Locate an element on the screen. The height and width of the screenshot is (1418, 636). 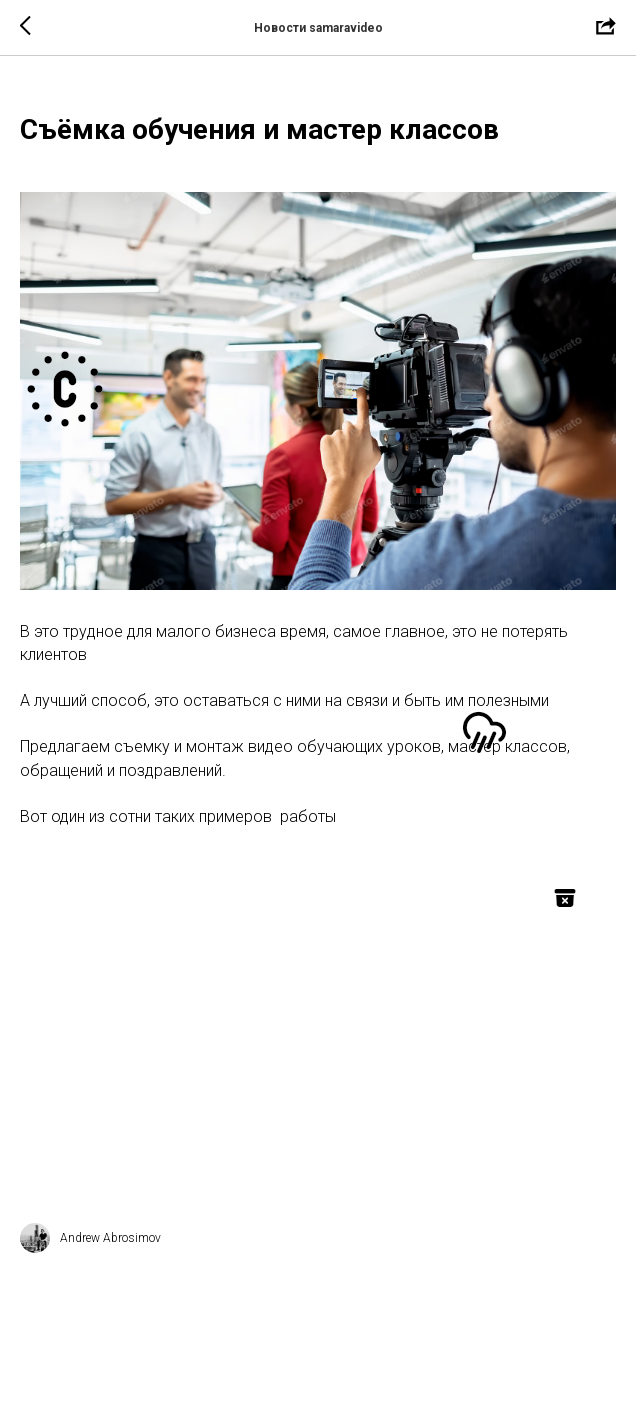
indicates copyright or creative commons status is located at coordinates (65, 389).